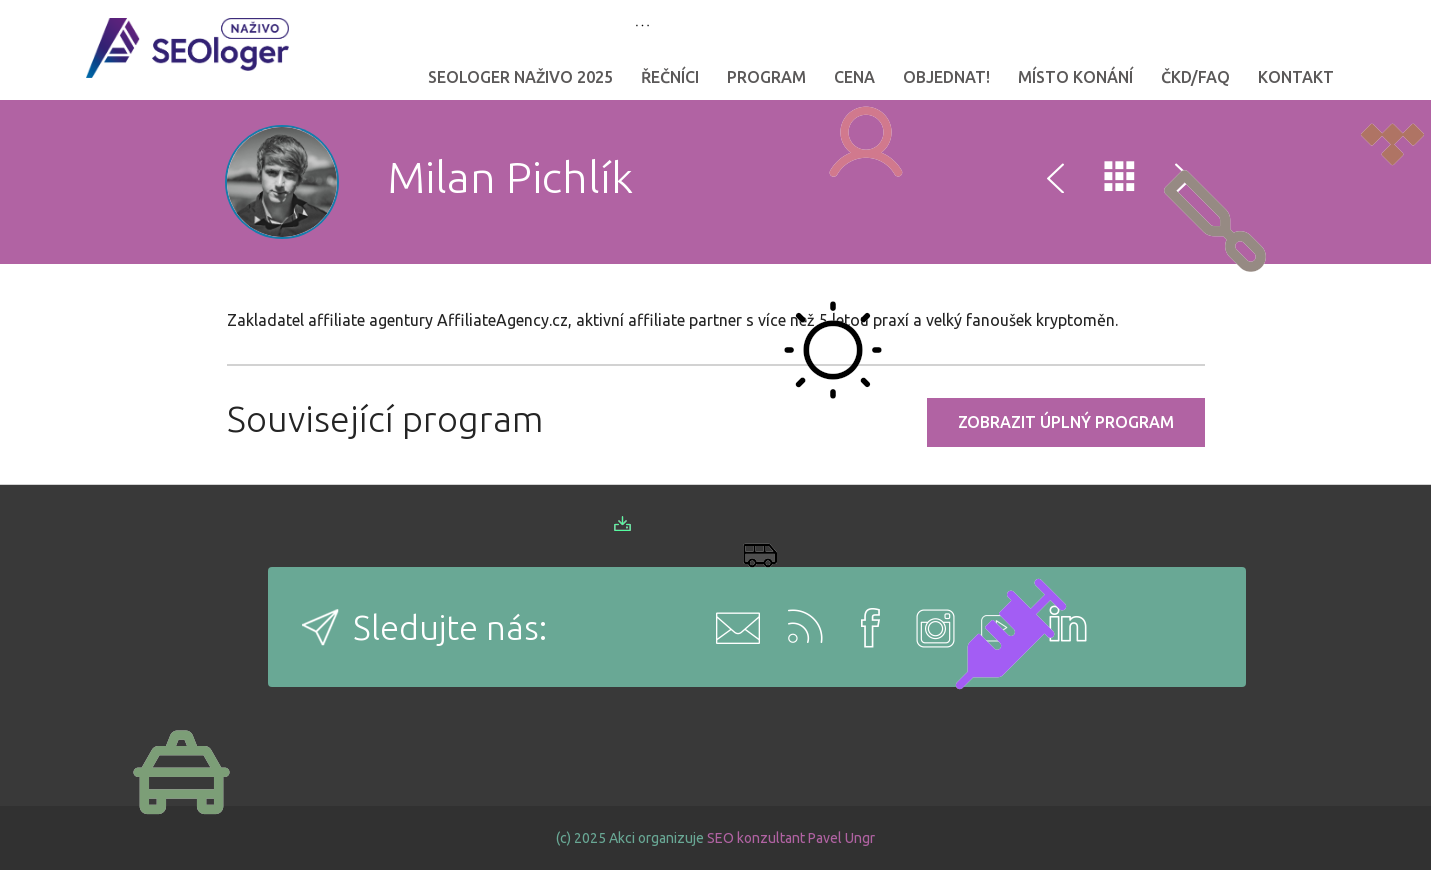 This screenshot has height=870, width=1431. What do you see at coordinates (642, 25) in the screenshot?
I see `access more options or actions` at bounding box center [642, 25].